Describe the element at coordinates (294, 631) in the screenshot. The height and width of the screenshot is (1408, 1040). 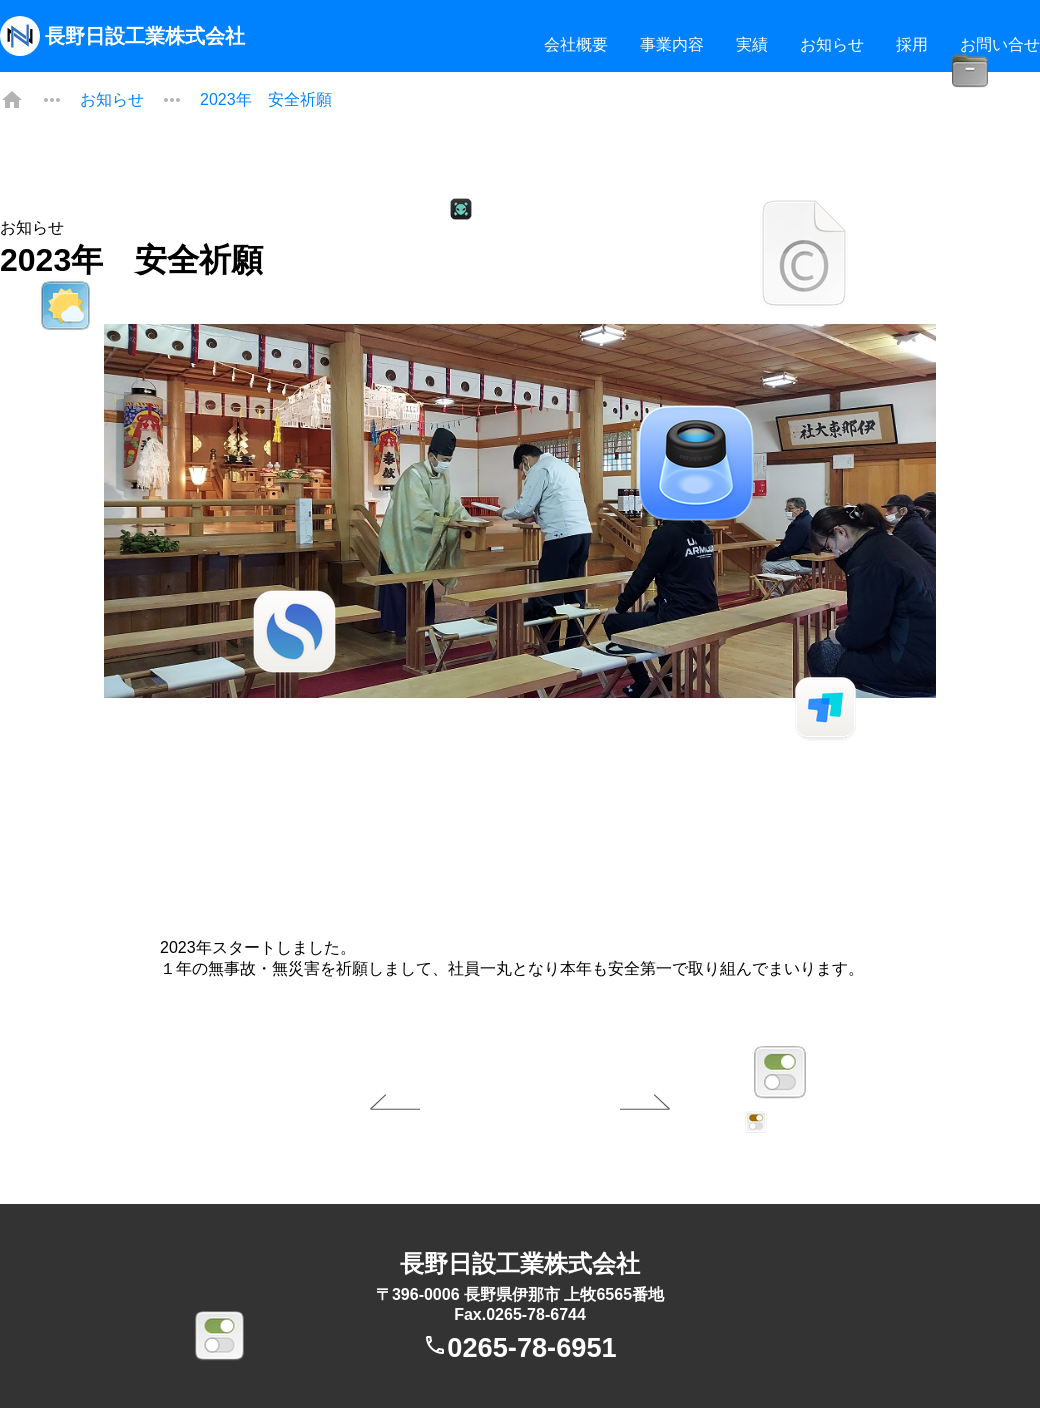
I see `open simplenote app` at that location.